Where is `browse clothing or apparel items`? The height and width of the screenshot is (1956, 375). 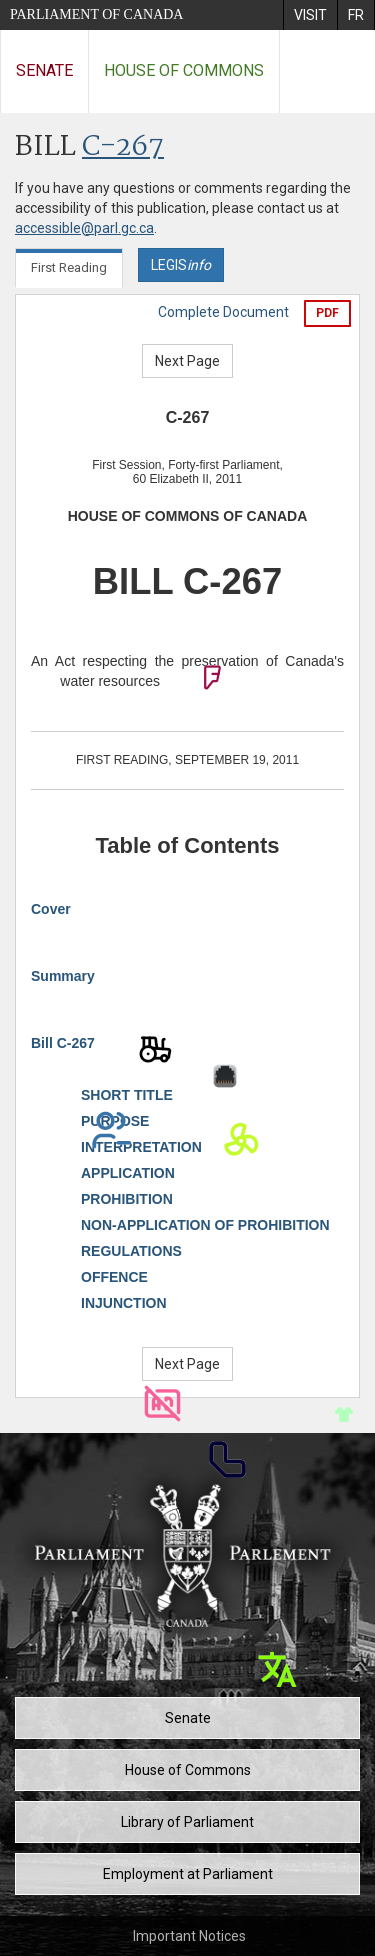 browse clothing or apparel items is located at coordinates (344, 1414).